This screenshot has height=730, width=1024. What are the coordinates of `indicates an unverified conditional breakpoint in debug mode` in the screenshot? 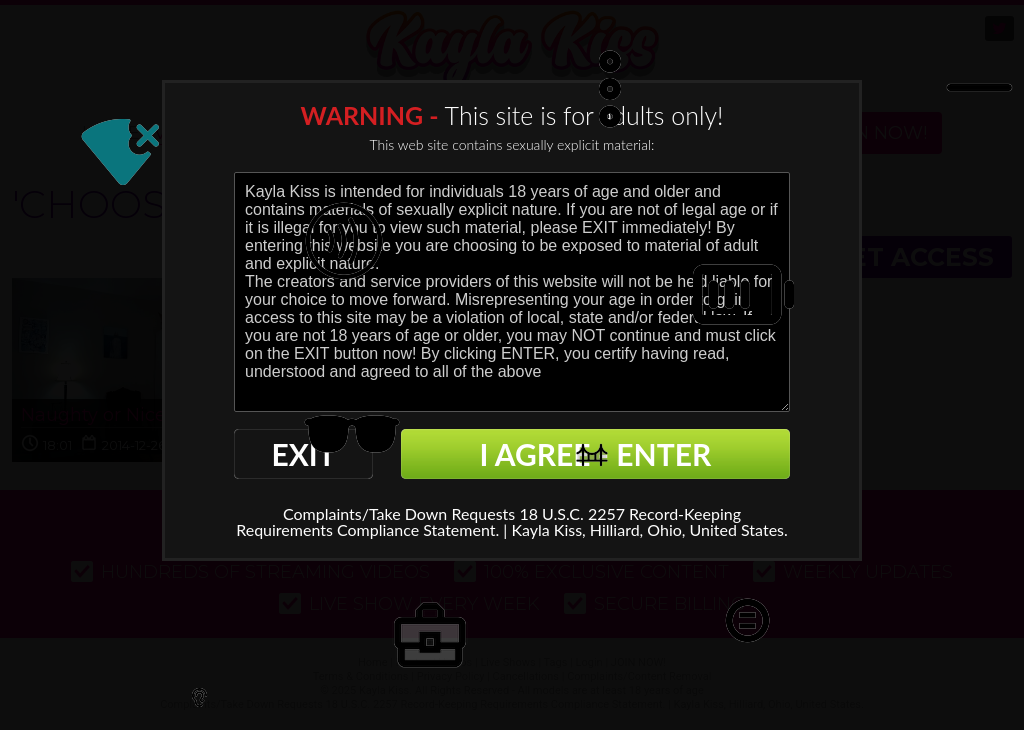 It's located at (747, 620).